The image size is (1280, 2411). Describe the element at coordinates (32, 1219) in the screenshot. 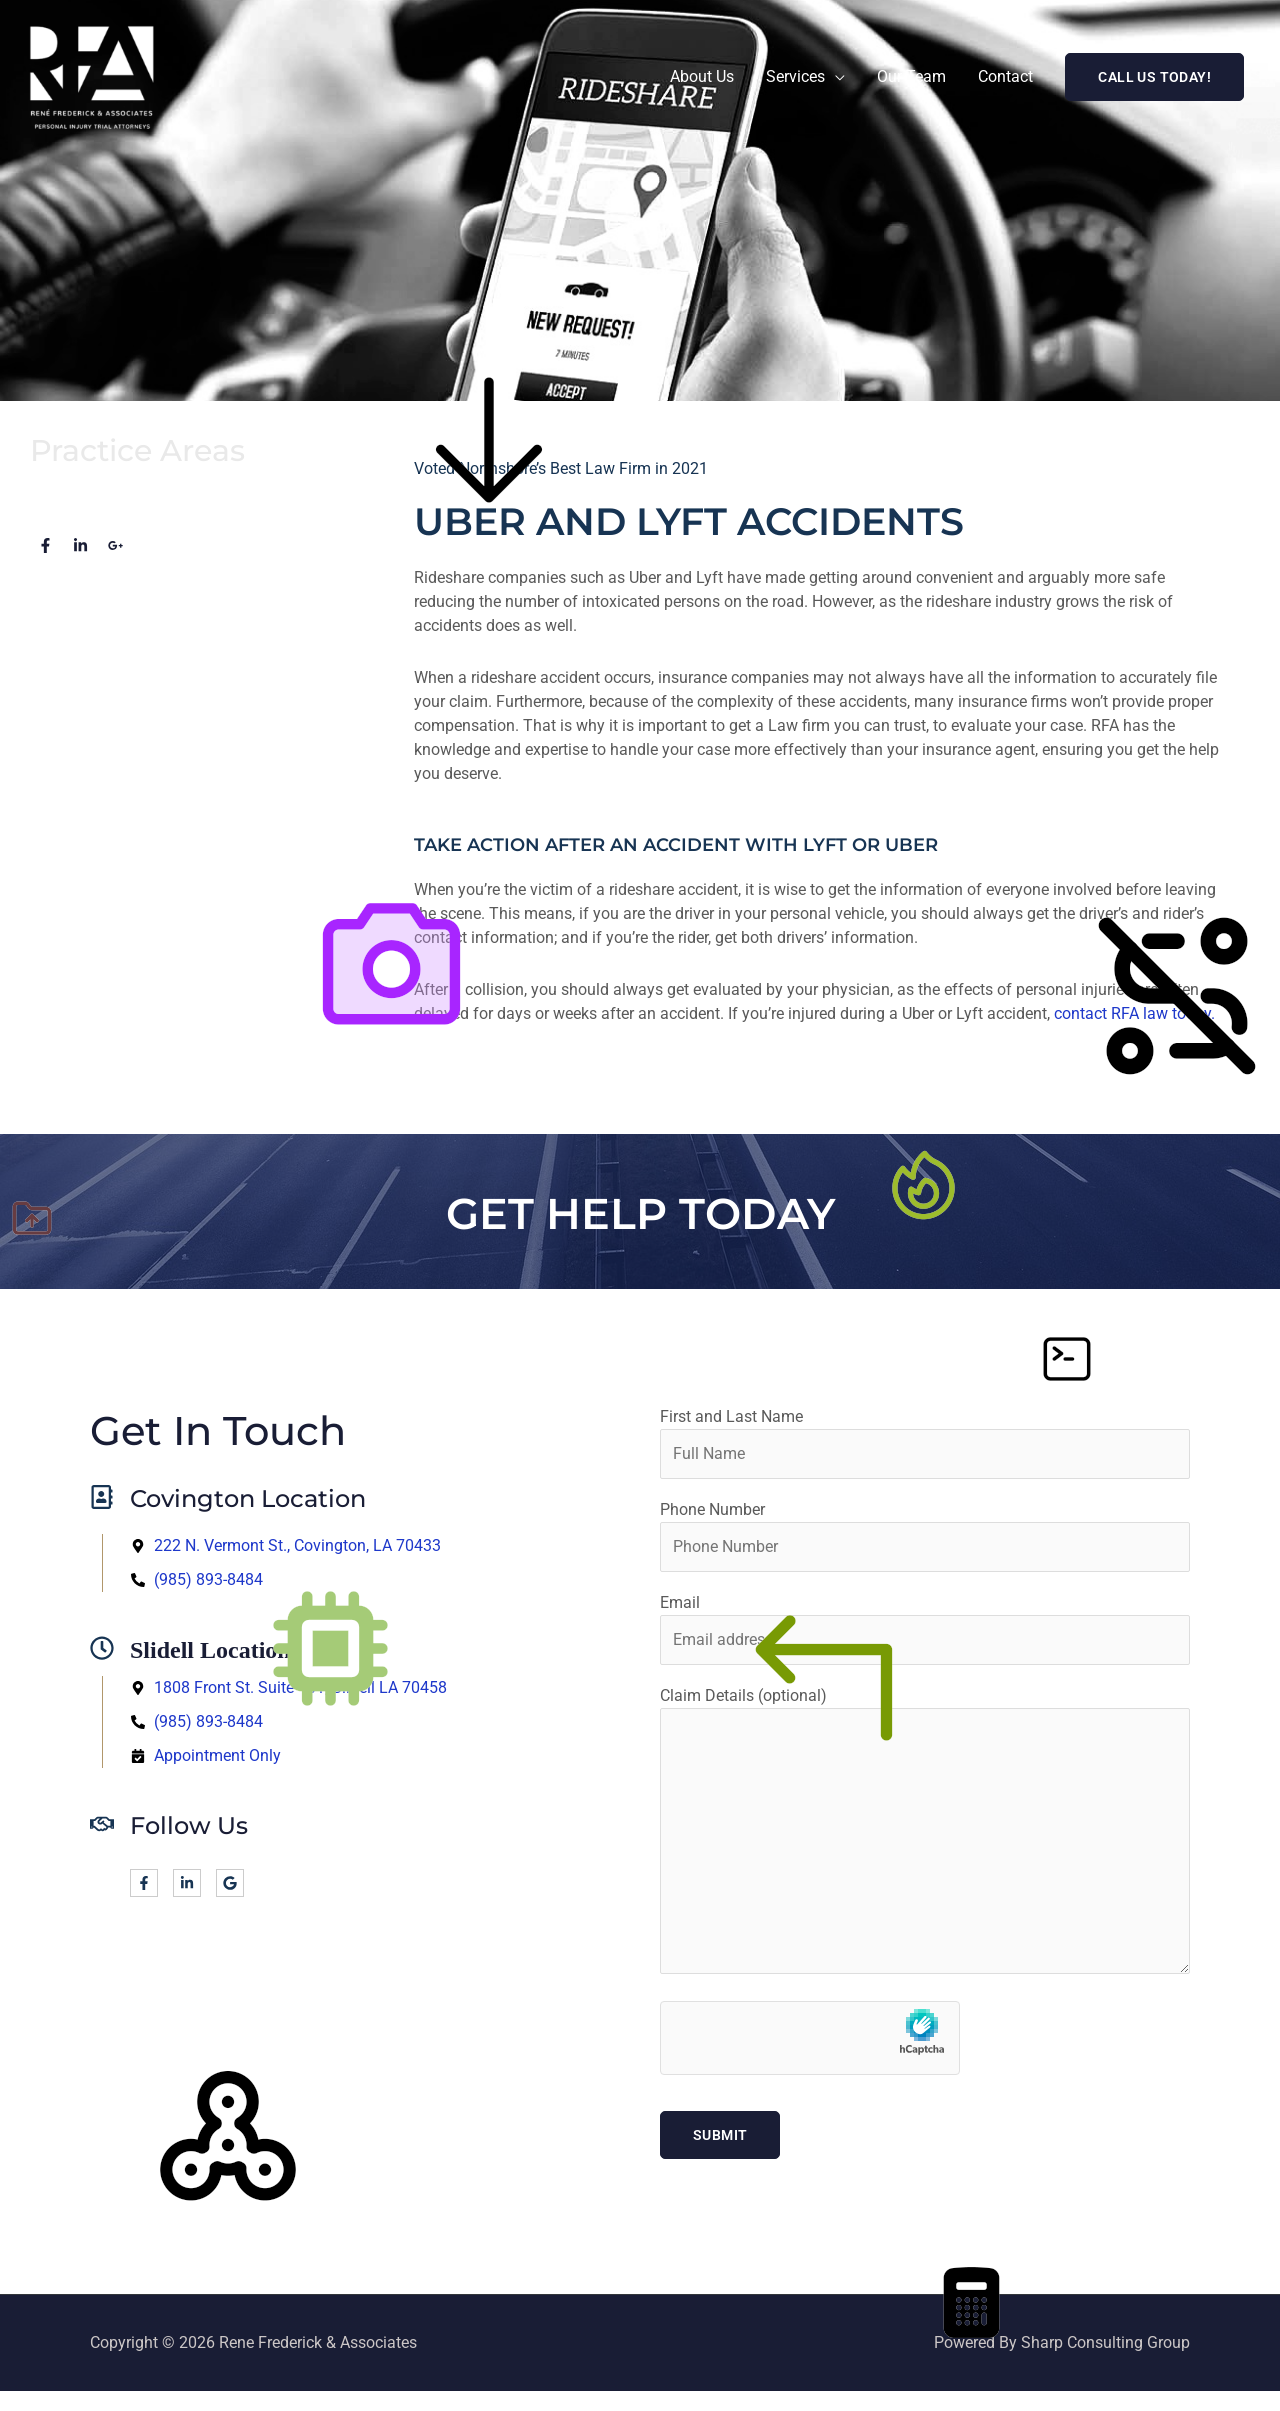

I see `upload files to this folder` at that location.